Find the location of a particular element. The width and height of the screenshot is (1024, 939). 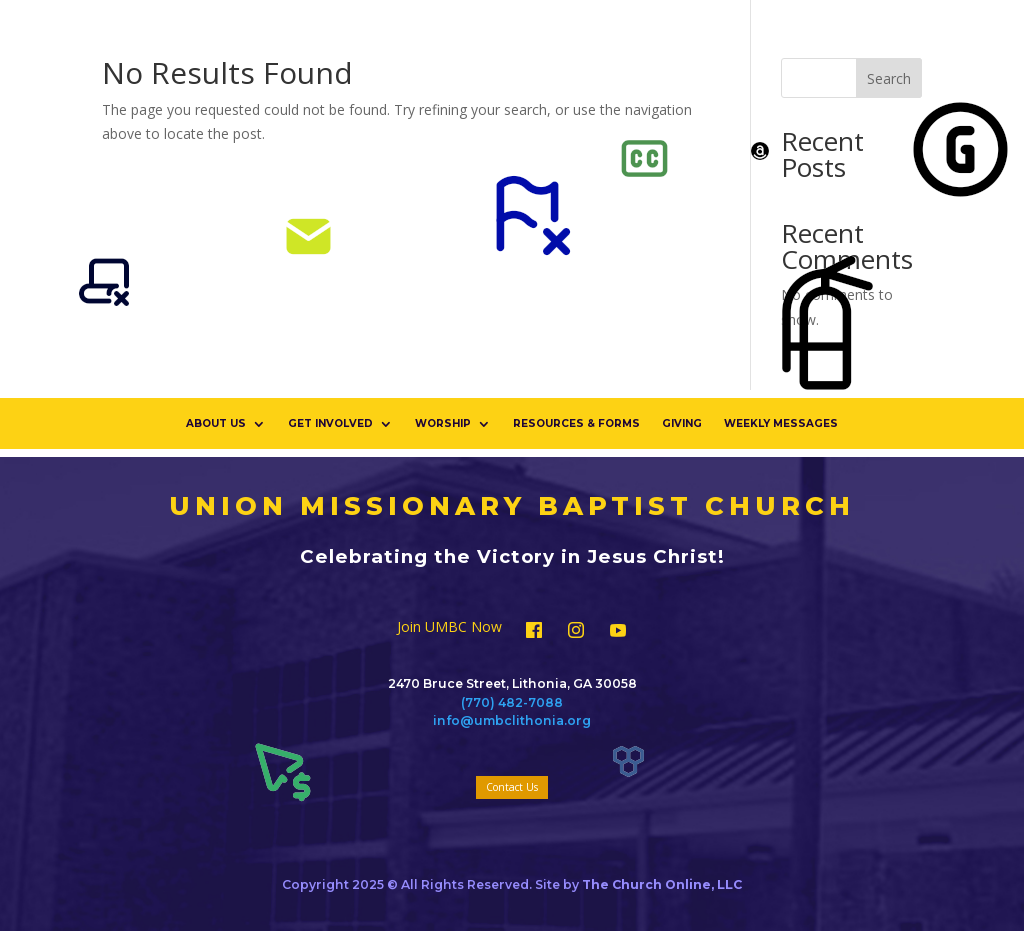

open your email inbox is located at coordinates (308, 236).